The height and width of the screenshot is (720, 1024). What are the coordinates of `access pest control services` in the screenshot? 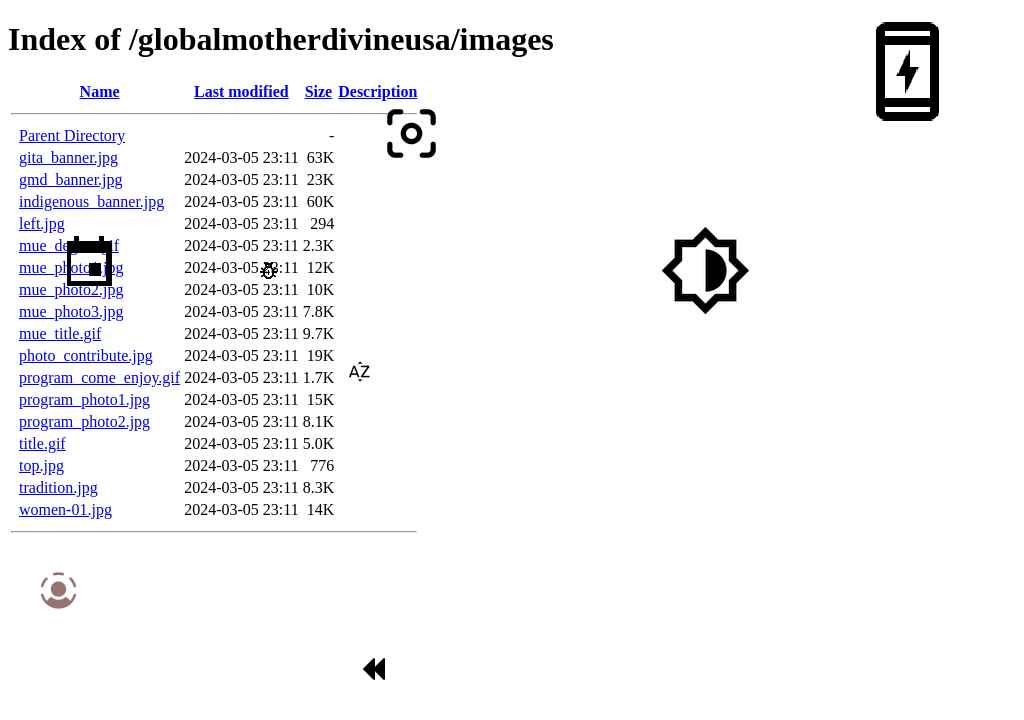 It's located at (268, 270).